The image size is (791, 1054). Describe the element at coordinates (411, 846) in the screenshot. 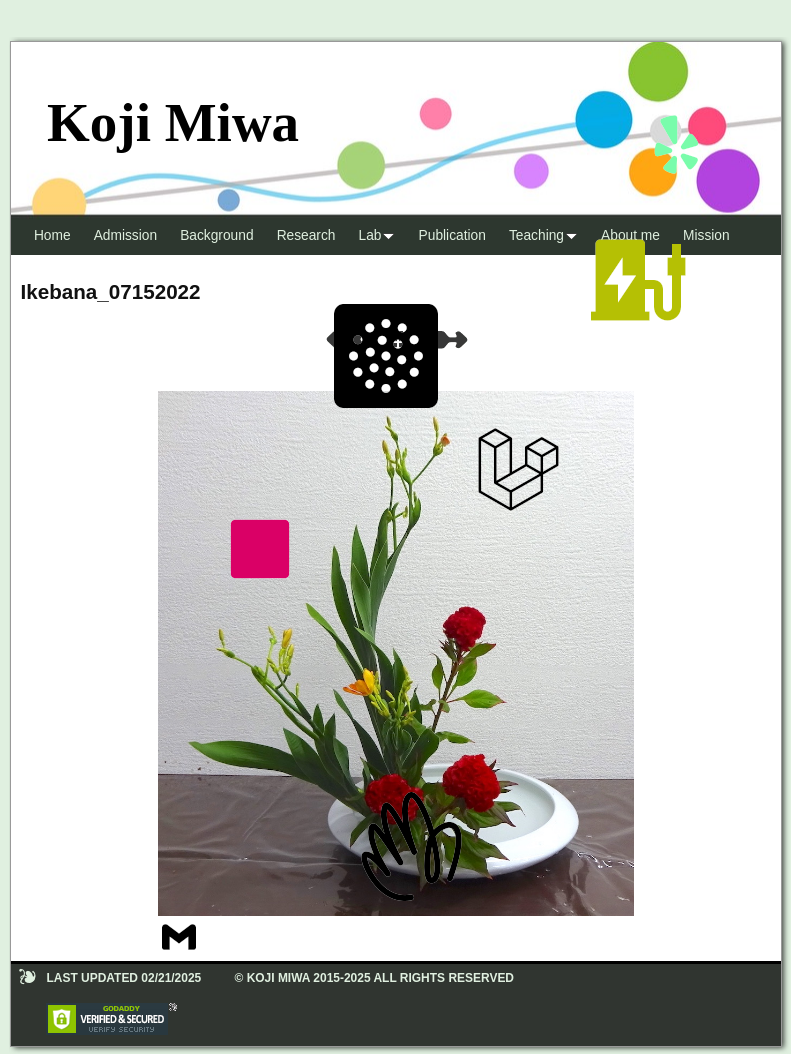

I see `open the Hey email app` at that location.